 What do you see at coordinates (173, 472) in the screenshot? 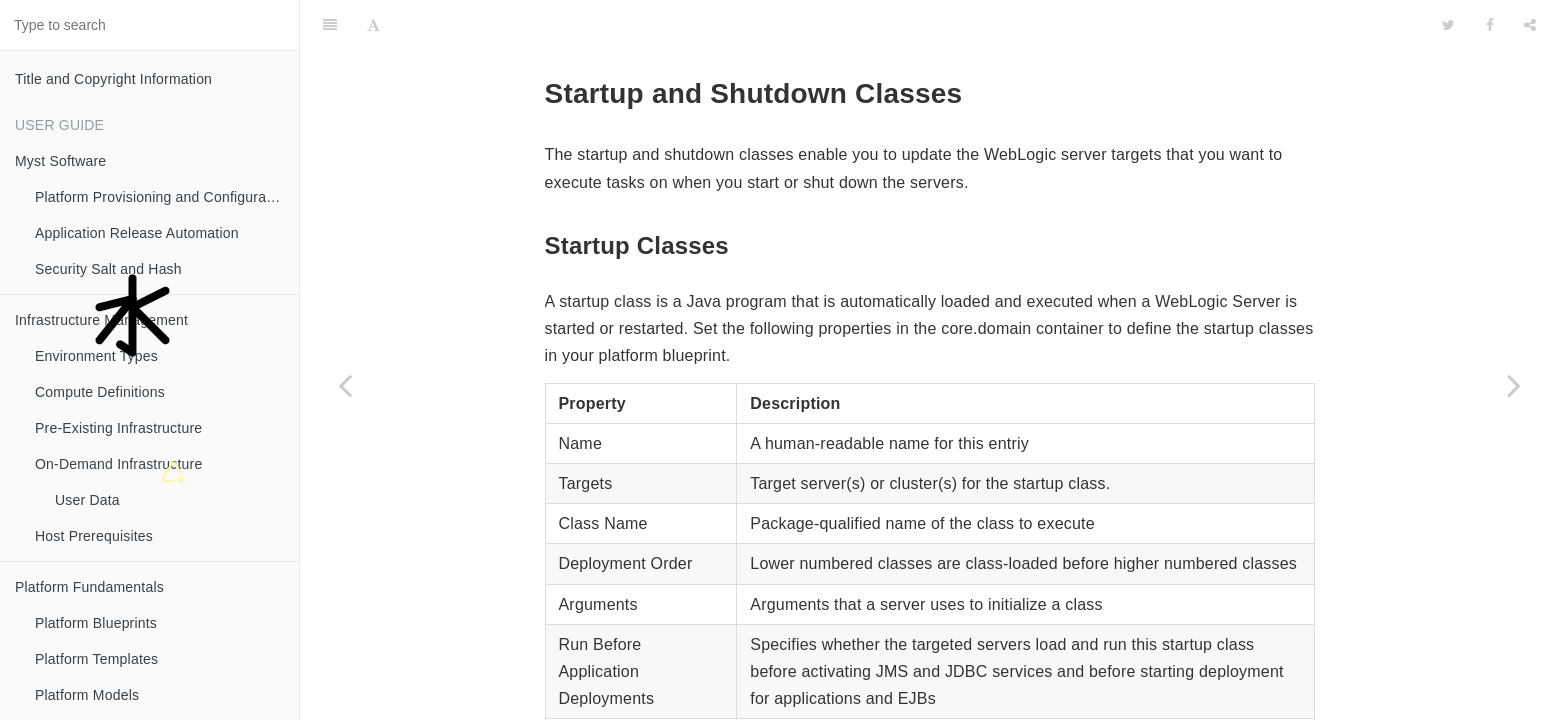
I see `add a new warning or alert` at bounding box center [173, 472].